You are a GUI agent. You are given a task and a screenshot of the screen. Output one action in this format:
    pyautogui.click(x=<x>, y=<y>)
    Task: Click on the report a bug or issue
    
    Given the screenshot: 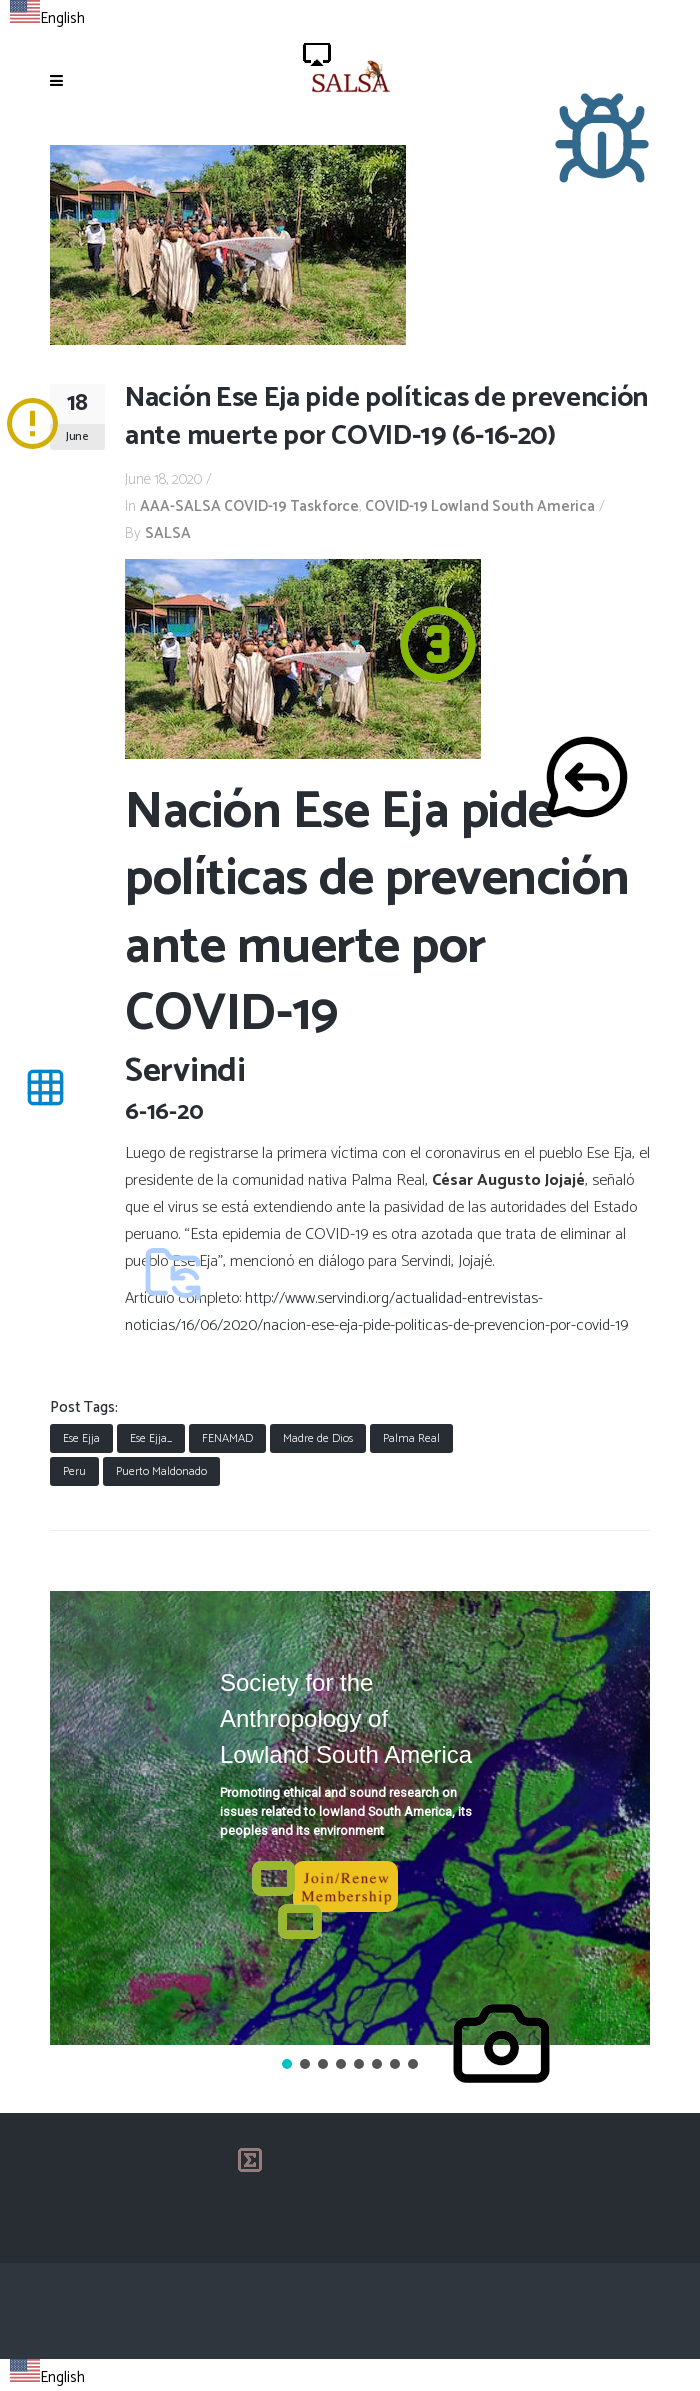 What is the action you would take?
    pyautogui.click(x=602, y=140)
    